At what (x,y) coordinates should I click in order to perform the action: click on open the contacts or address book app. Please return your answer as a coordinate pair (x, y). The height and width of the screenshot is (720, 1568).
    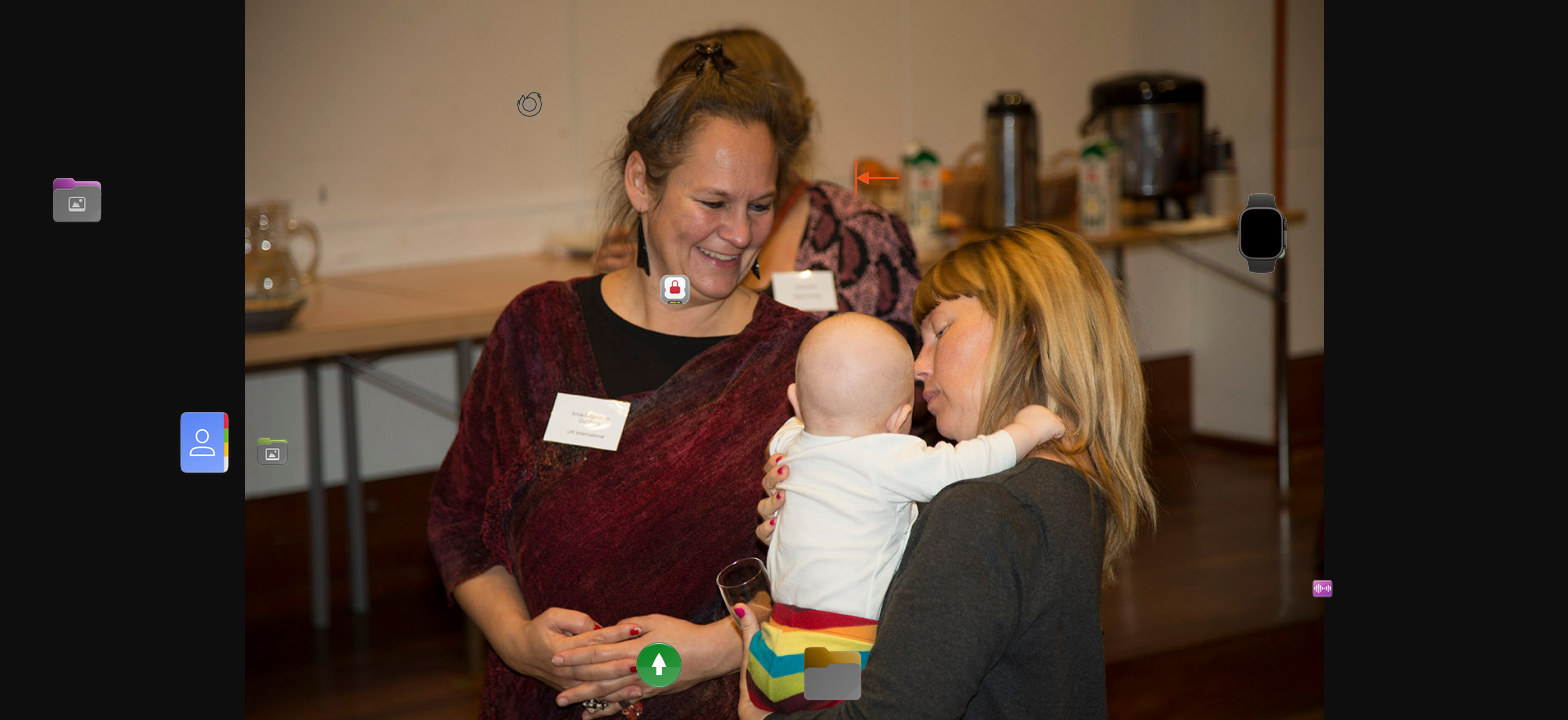
    Looking at the image, I should click on (204, 442).